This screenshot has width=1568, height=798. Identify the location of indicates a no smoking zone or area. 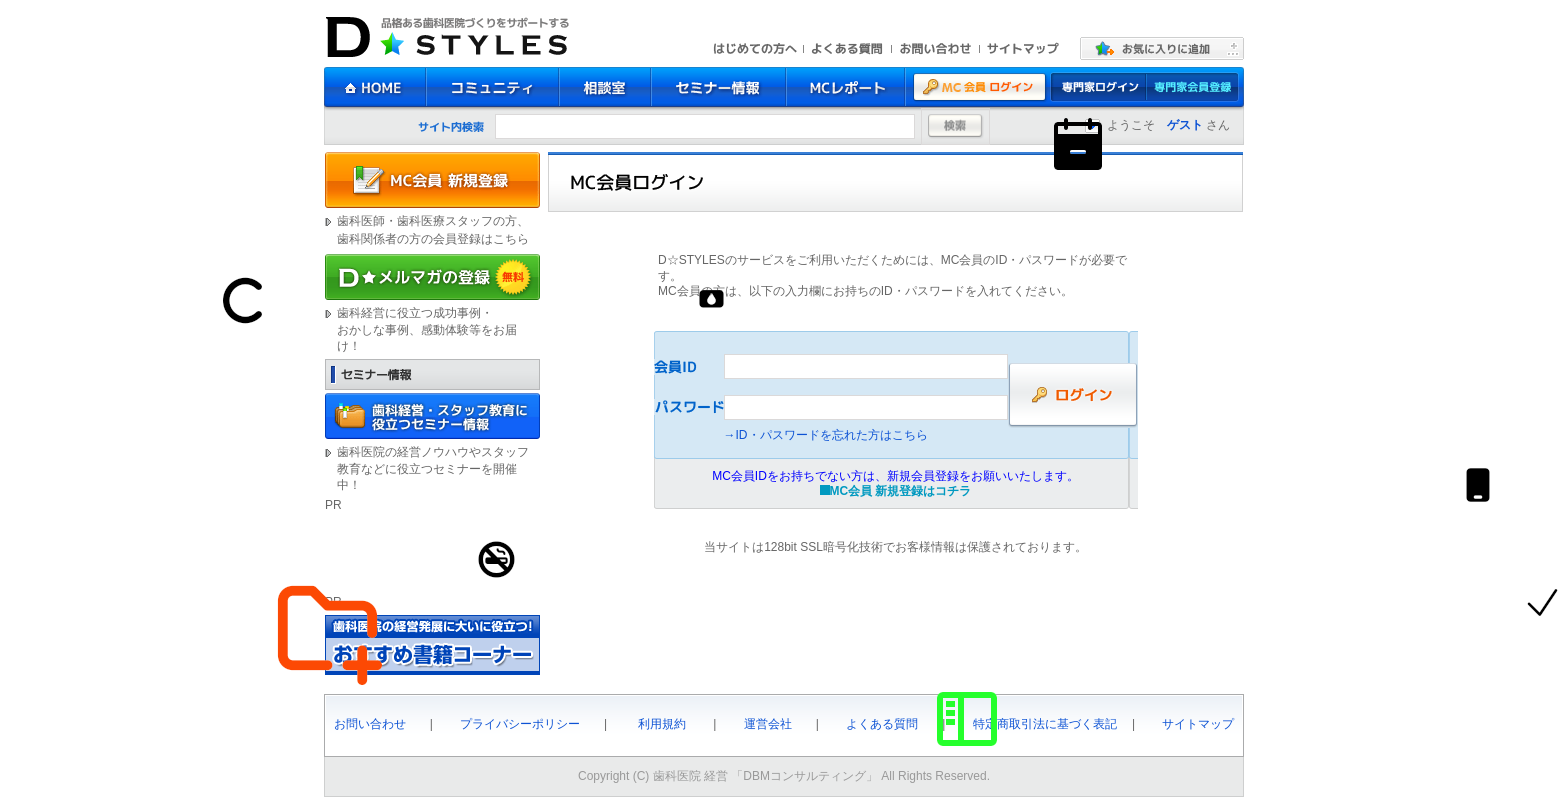
(496, 559).